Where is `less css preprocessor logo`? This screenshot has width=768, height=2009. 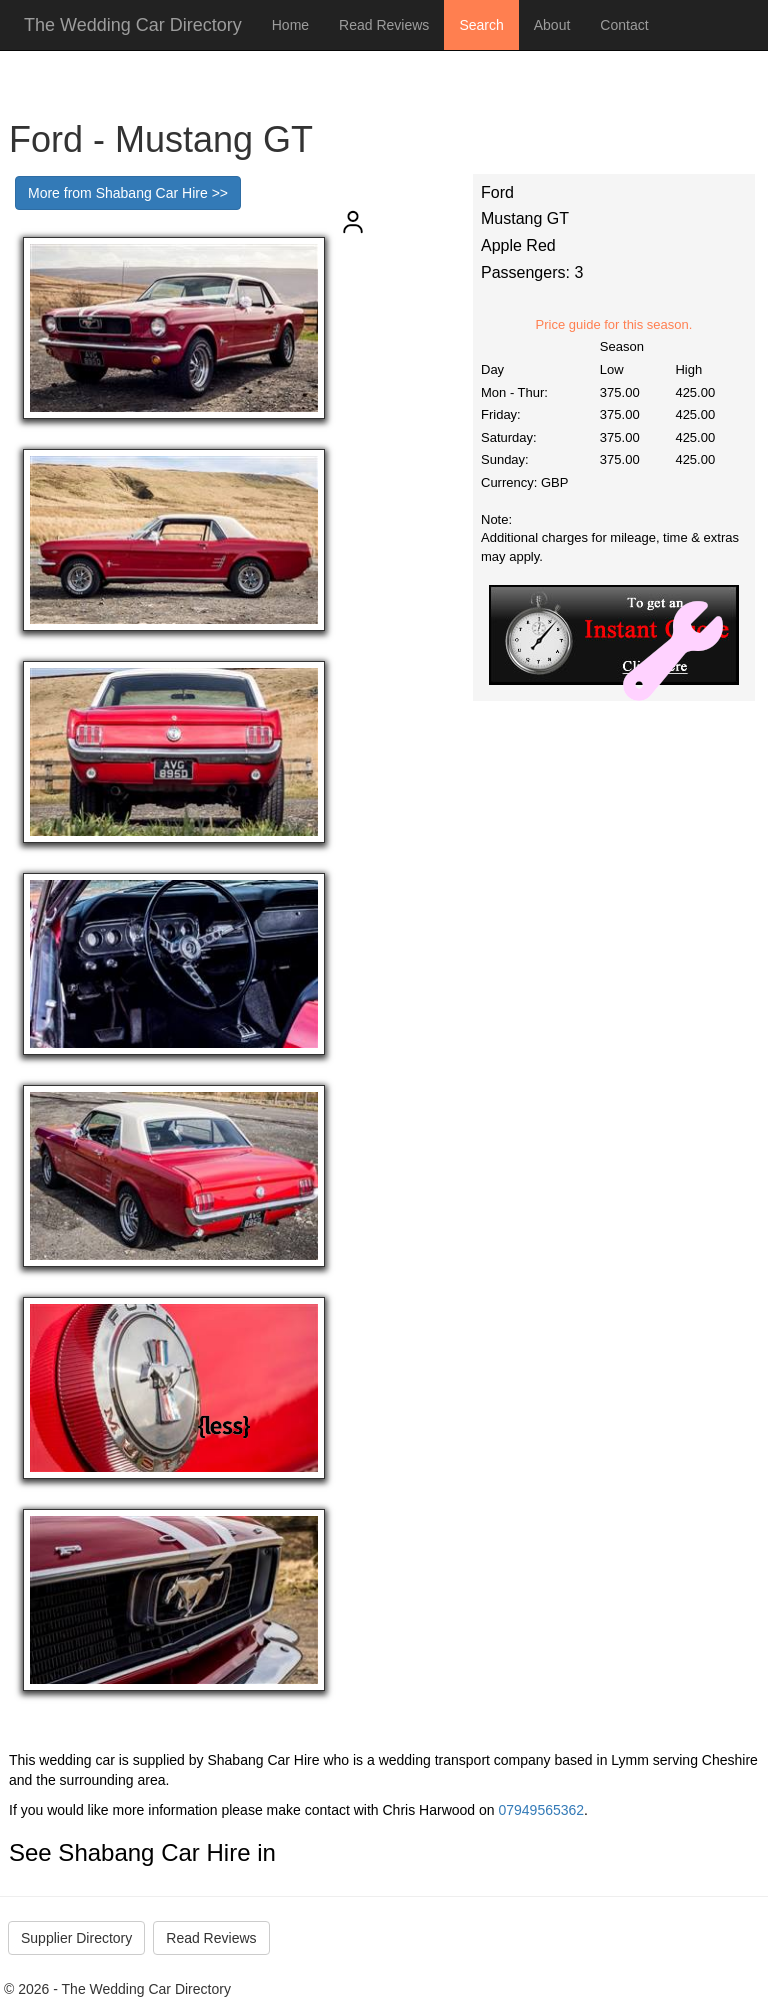
less css preprocessor logo is located at coordinates (224, 1427).